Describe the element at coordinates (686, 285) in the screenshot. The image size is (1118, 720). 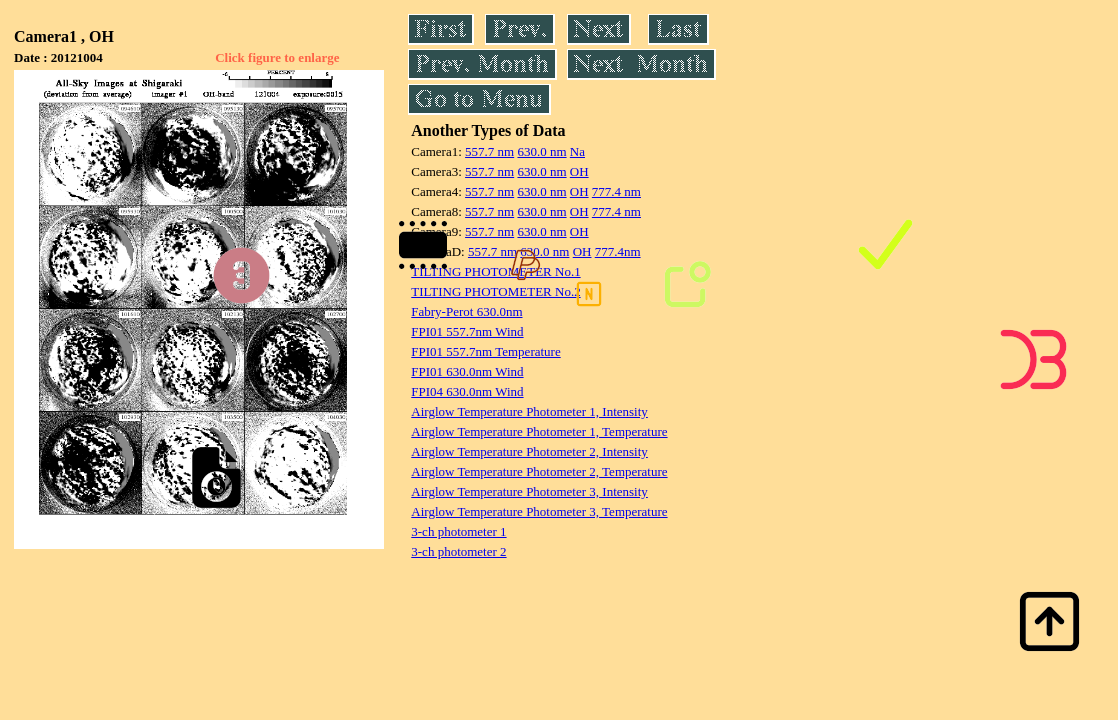
I see `view notifications` at that location.